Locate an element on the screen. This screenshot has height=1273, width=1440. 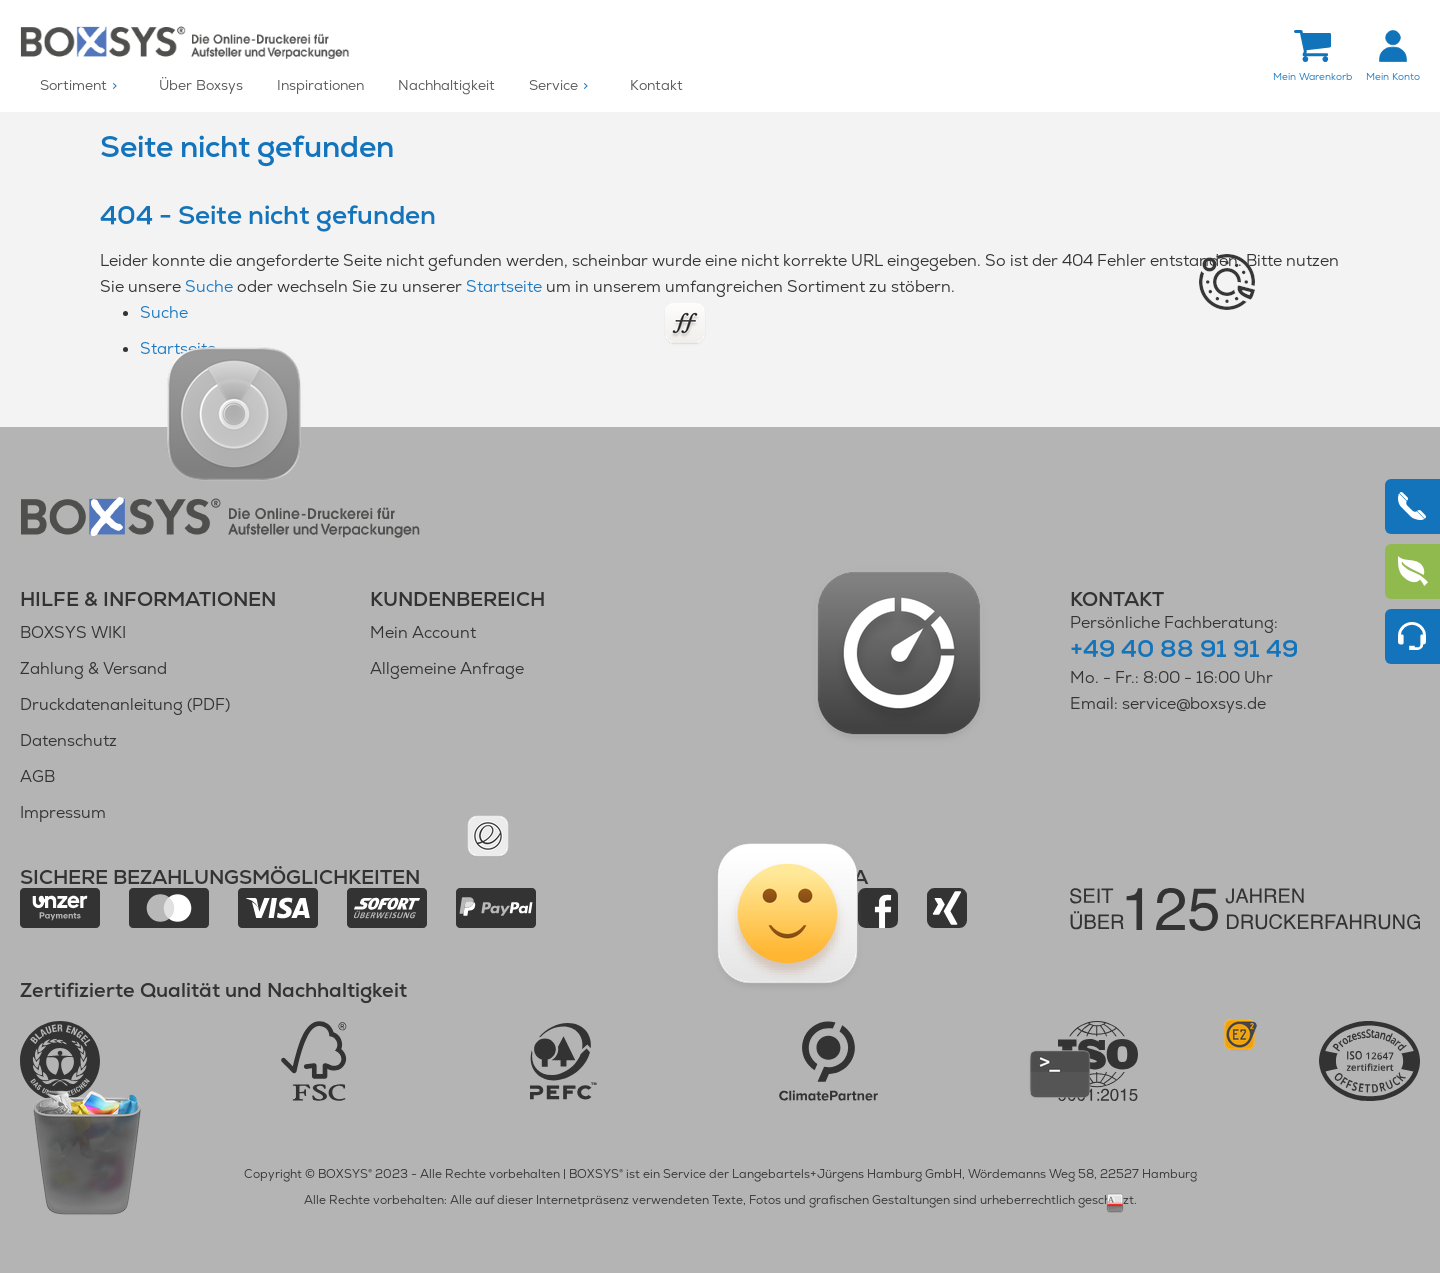
customize emoji and emoticon preferences is located at coordinates (787, 913).